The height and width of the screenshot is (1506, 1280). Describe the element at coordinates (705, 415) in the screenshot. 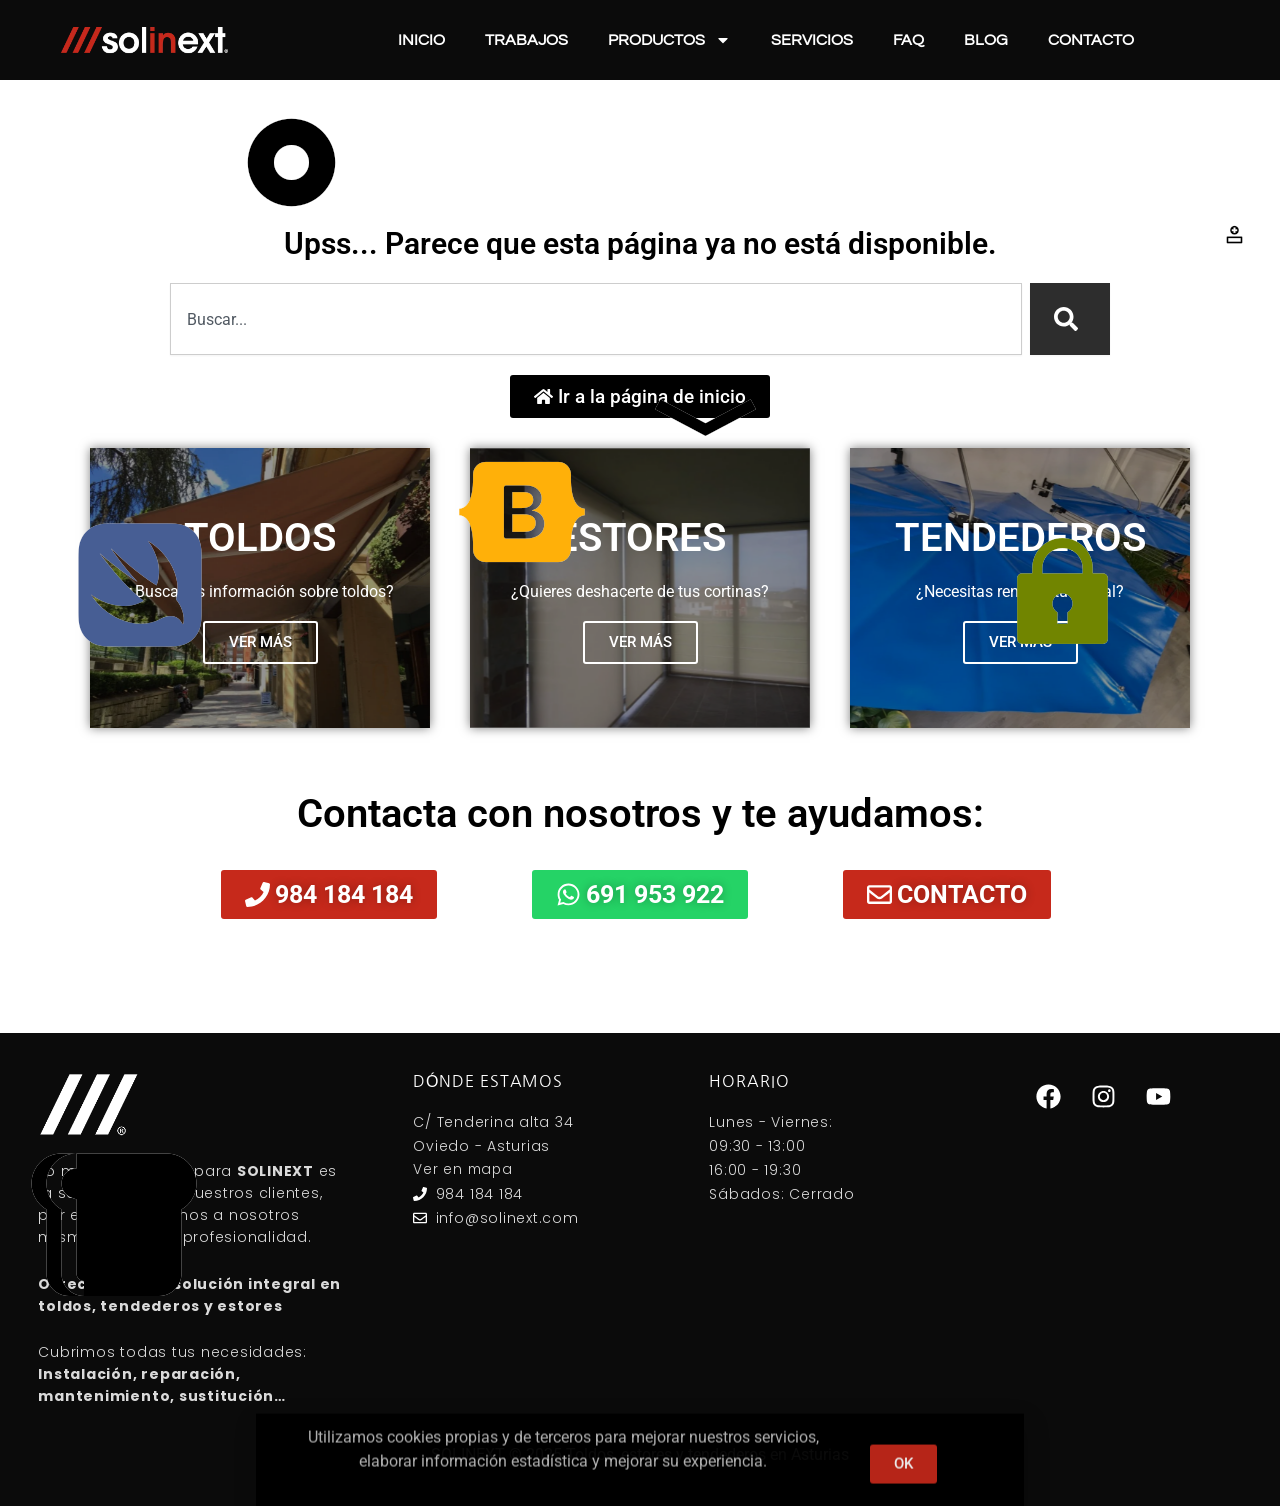

I see `expand to show more content` at that location.